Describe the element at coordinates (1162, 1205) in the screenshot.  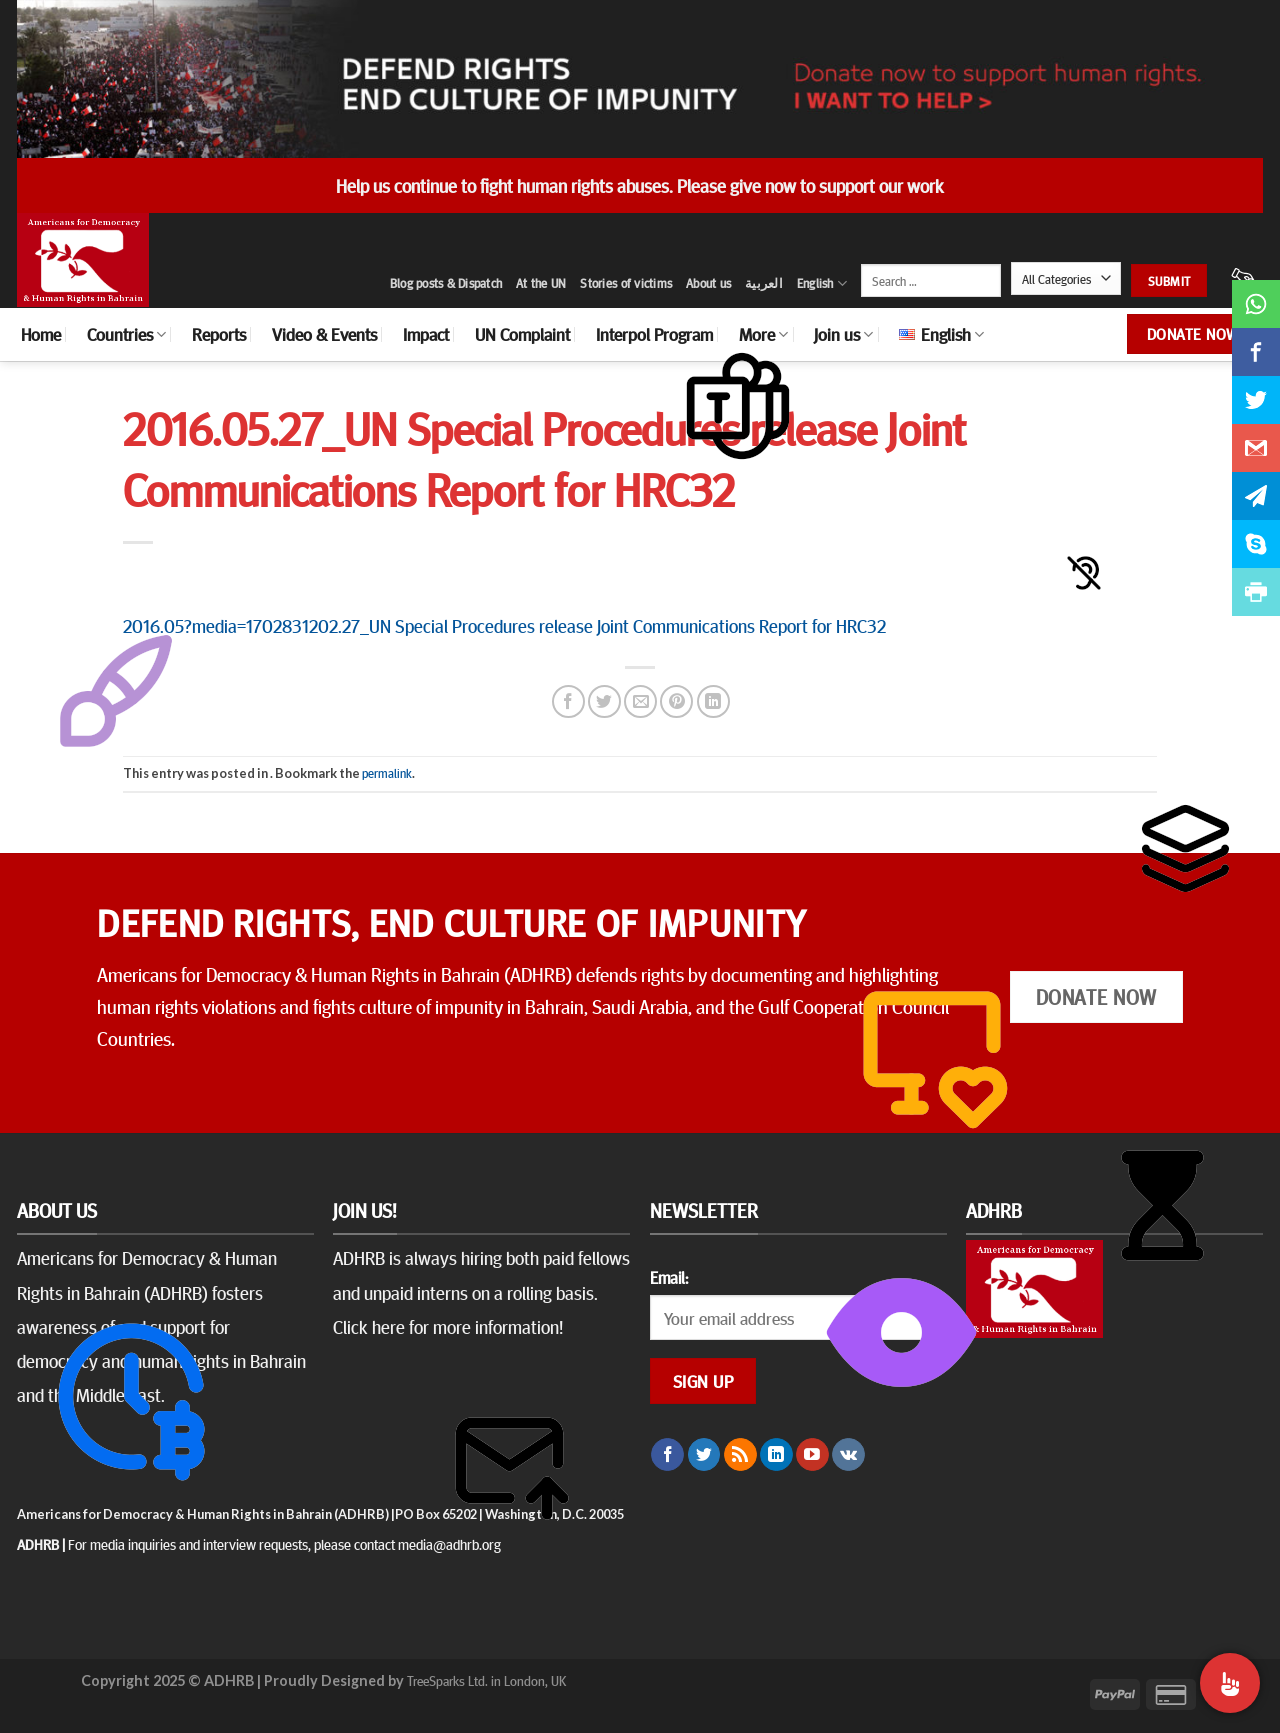
I see `indicates a process has just started or is beginning` at that location.